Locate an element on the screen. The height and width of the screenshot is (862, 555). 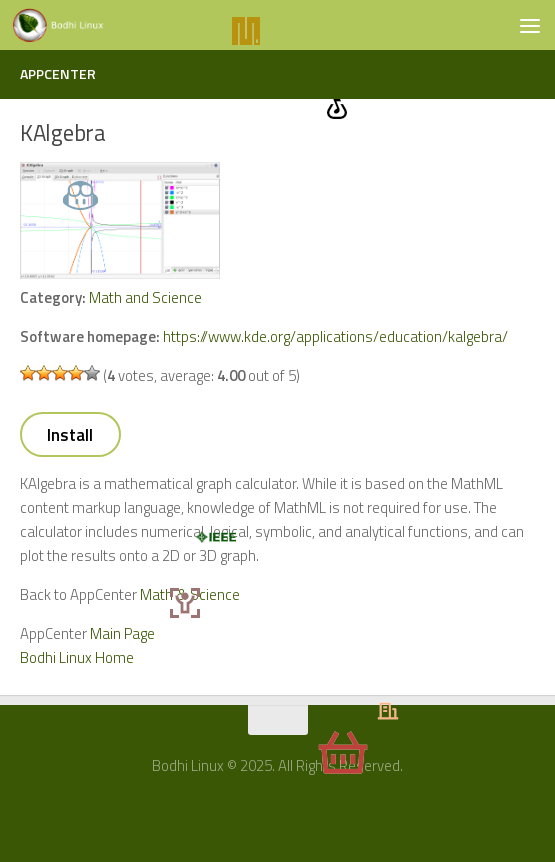
view office or business location is located at coordinates (388, 711).